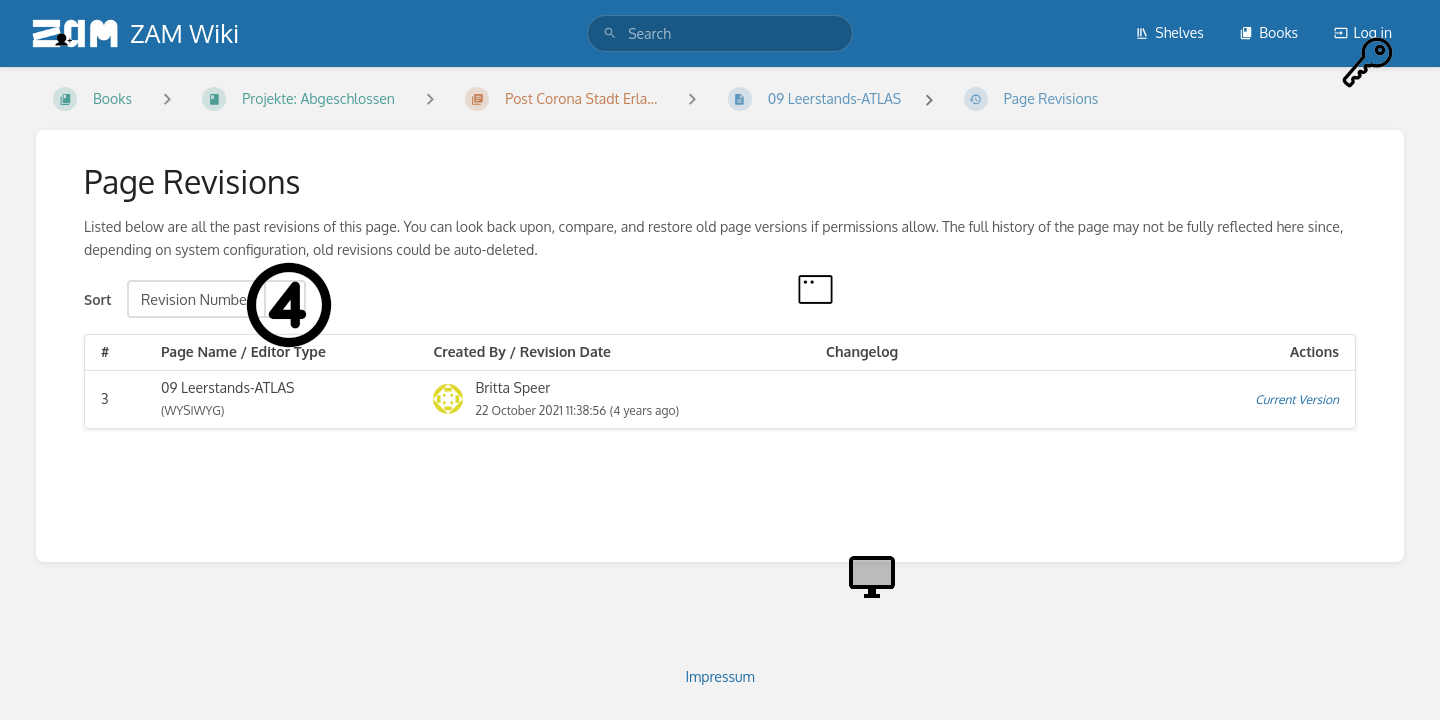 This screenshot has height=720, width=1440. I want to click on indicates step four in a multi-step process, so click(289, 305).